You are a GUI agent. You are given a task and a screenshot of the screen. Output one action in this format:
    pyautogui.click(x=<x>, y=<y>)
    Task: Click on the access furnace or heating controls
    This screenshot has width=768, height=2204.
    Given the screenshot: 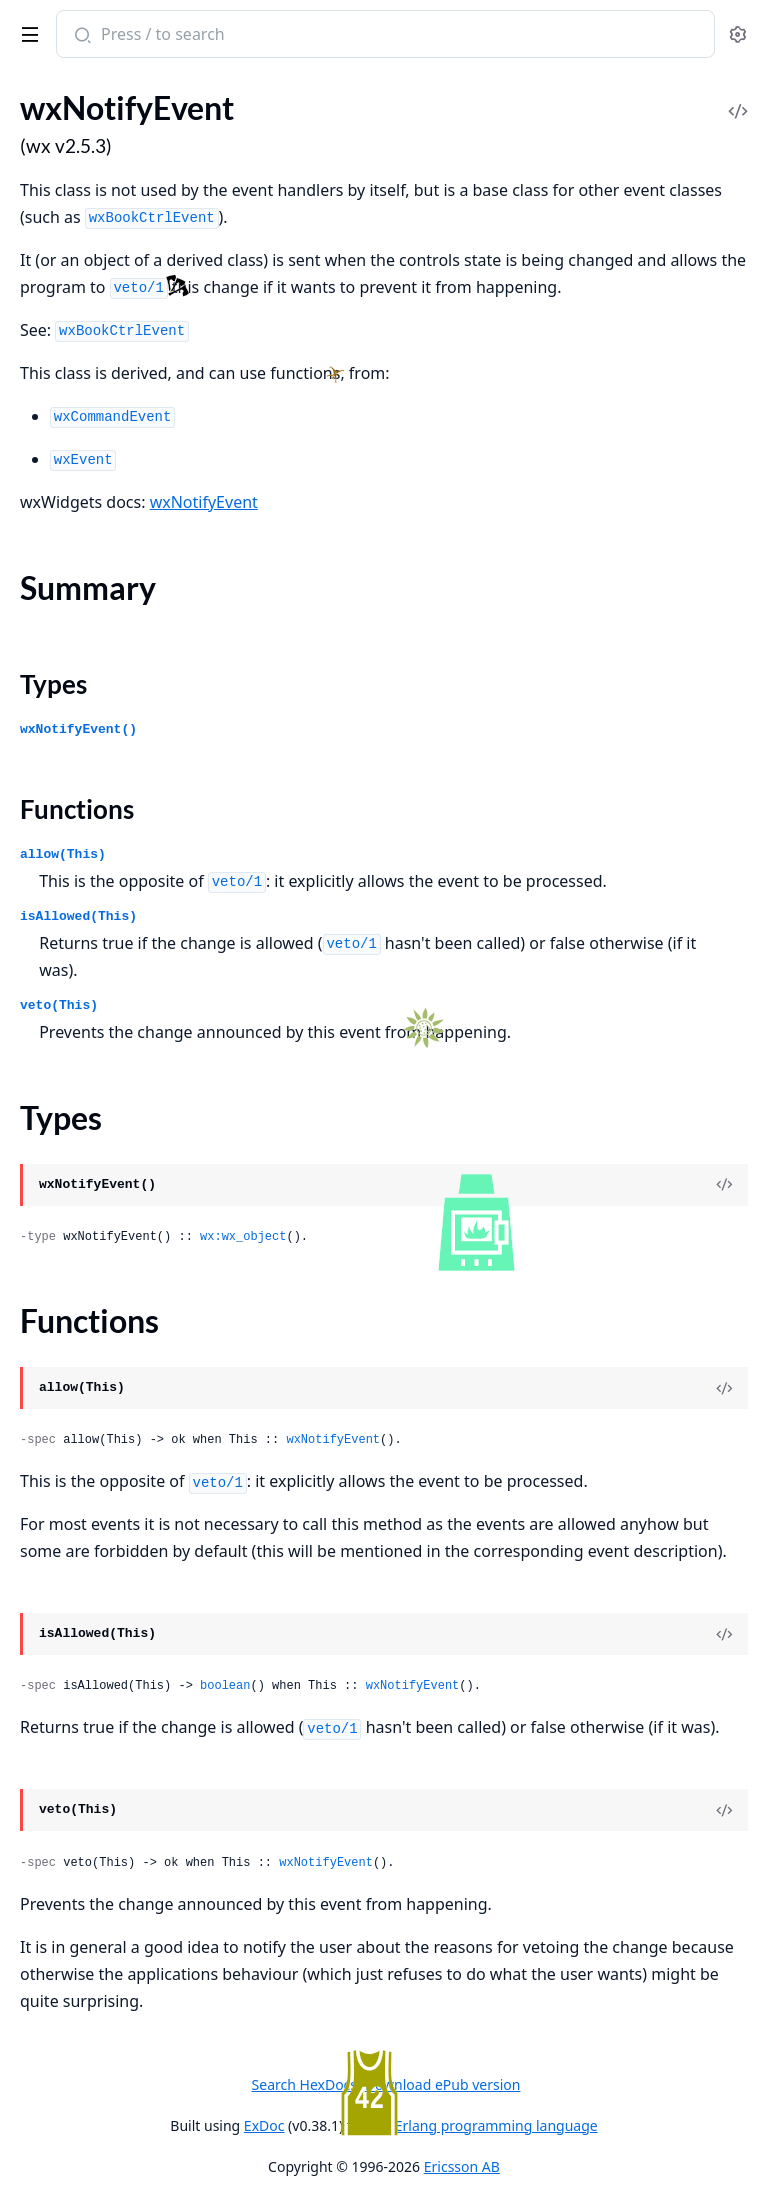 What is the action you would take?
    pyautogui.click(x=476, y=1222)
    